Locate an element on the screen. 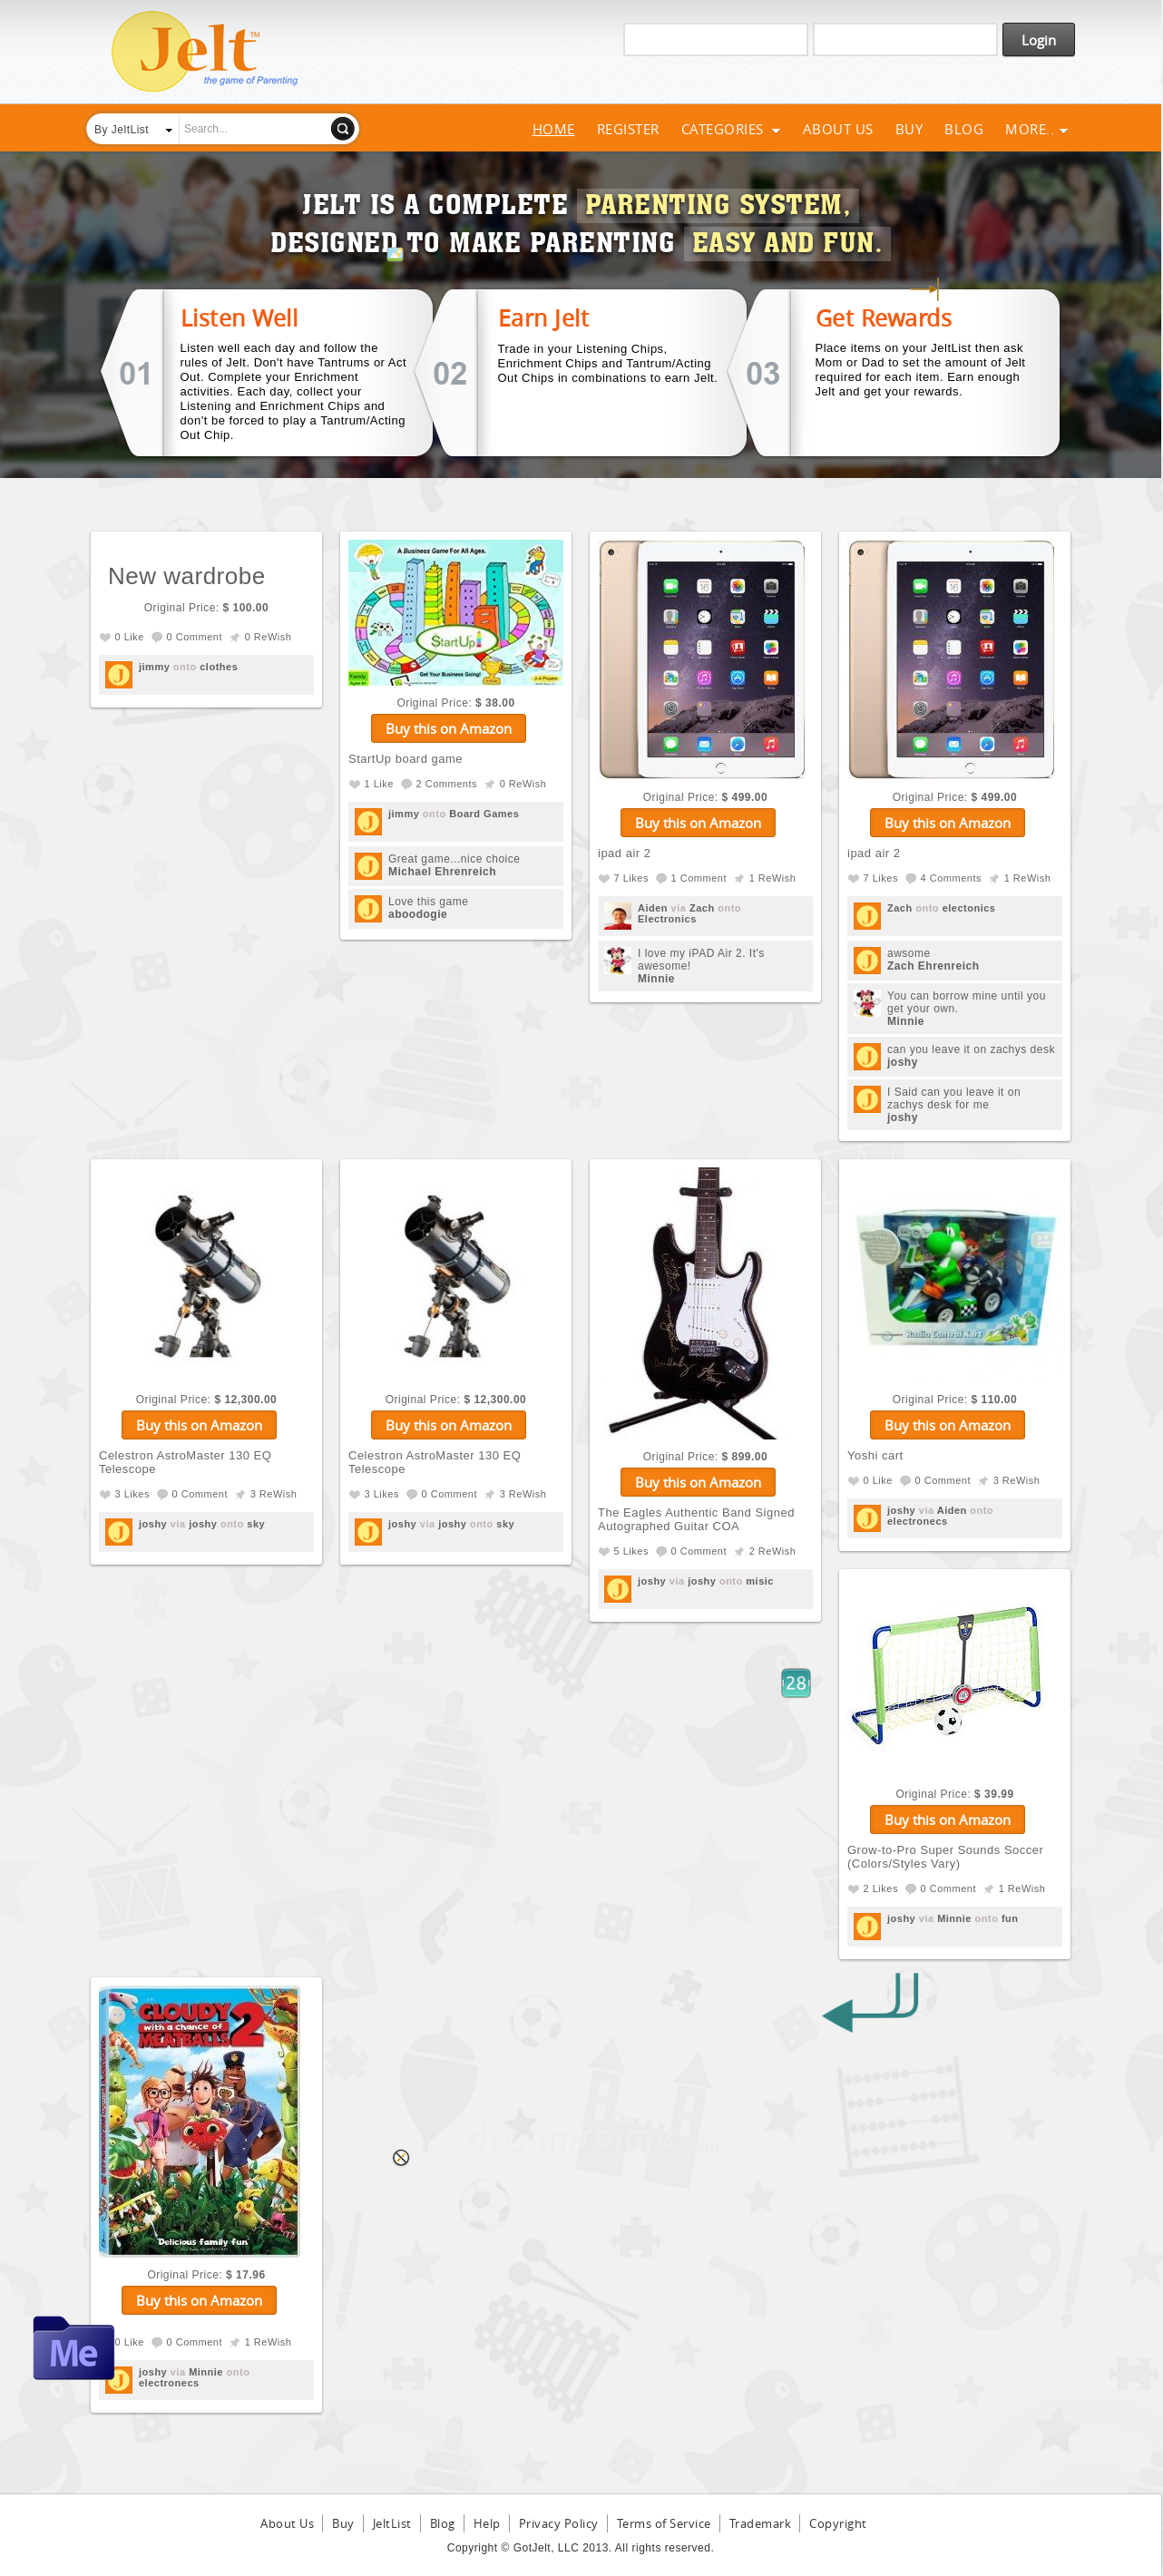 Image resolution: width=1163 pixels, height=2576 pixels. indicates a read-only folder with restricted write access is located at coordinates (368, 2132).